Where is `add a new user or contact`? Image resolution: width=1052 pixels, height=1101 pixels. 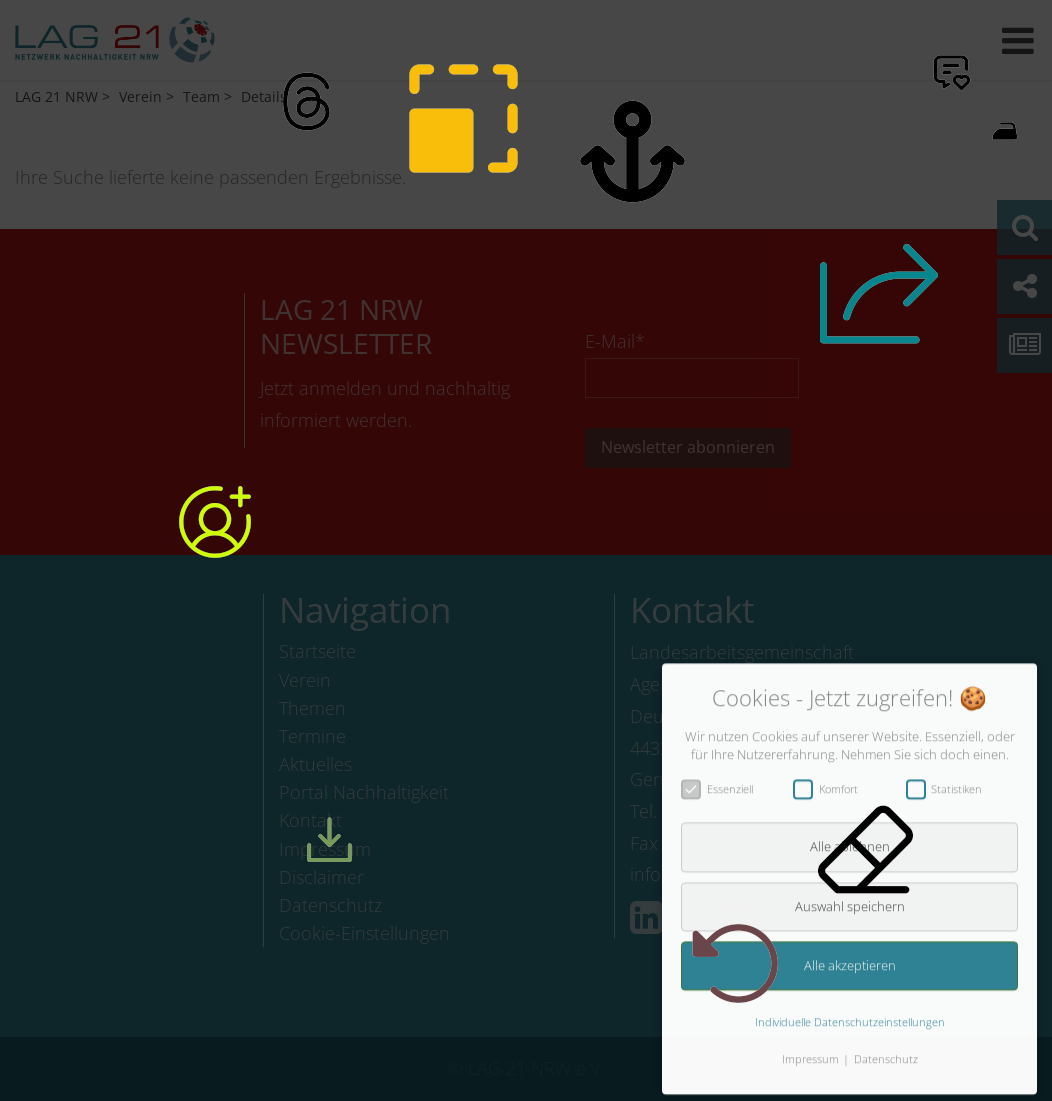
add a new user or contact is located at coordinates (215, 522).